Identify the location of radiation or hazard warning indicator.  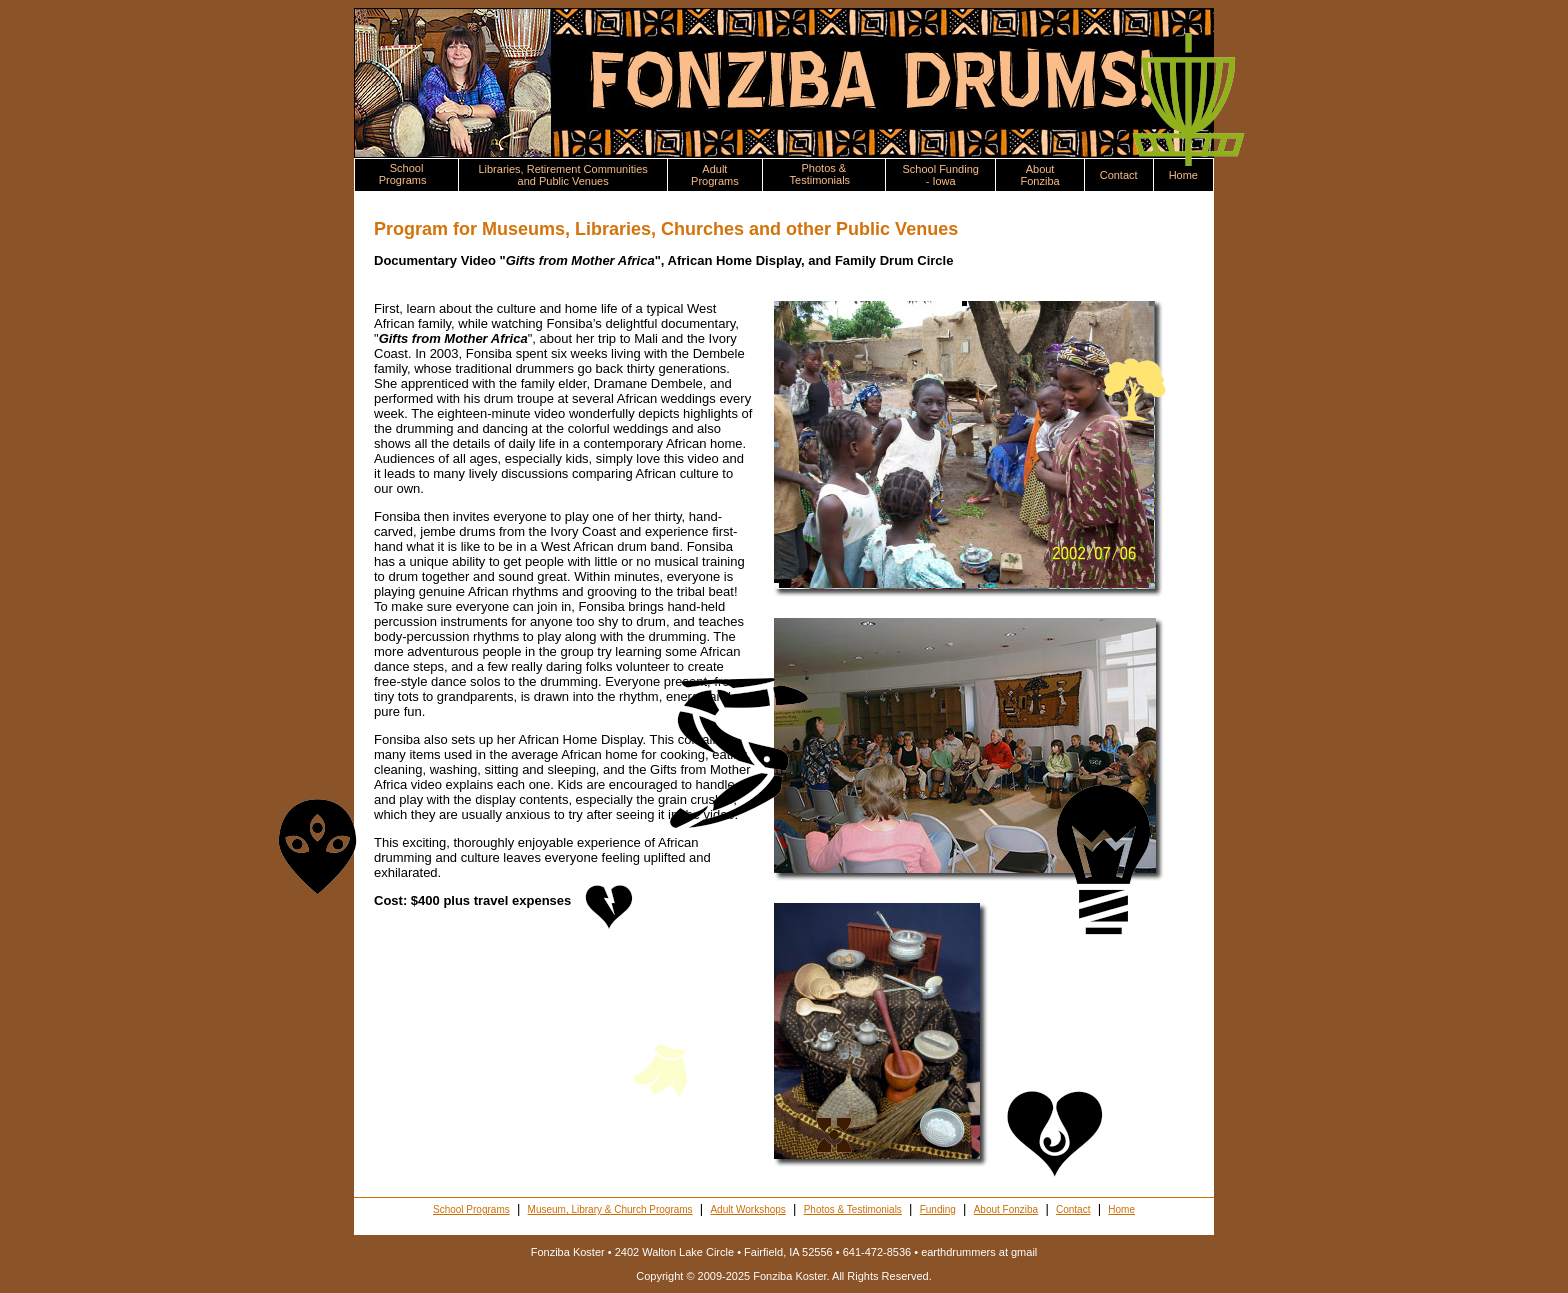
(834, 1135).